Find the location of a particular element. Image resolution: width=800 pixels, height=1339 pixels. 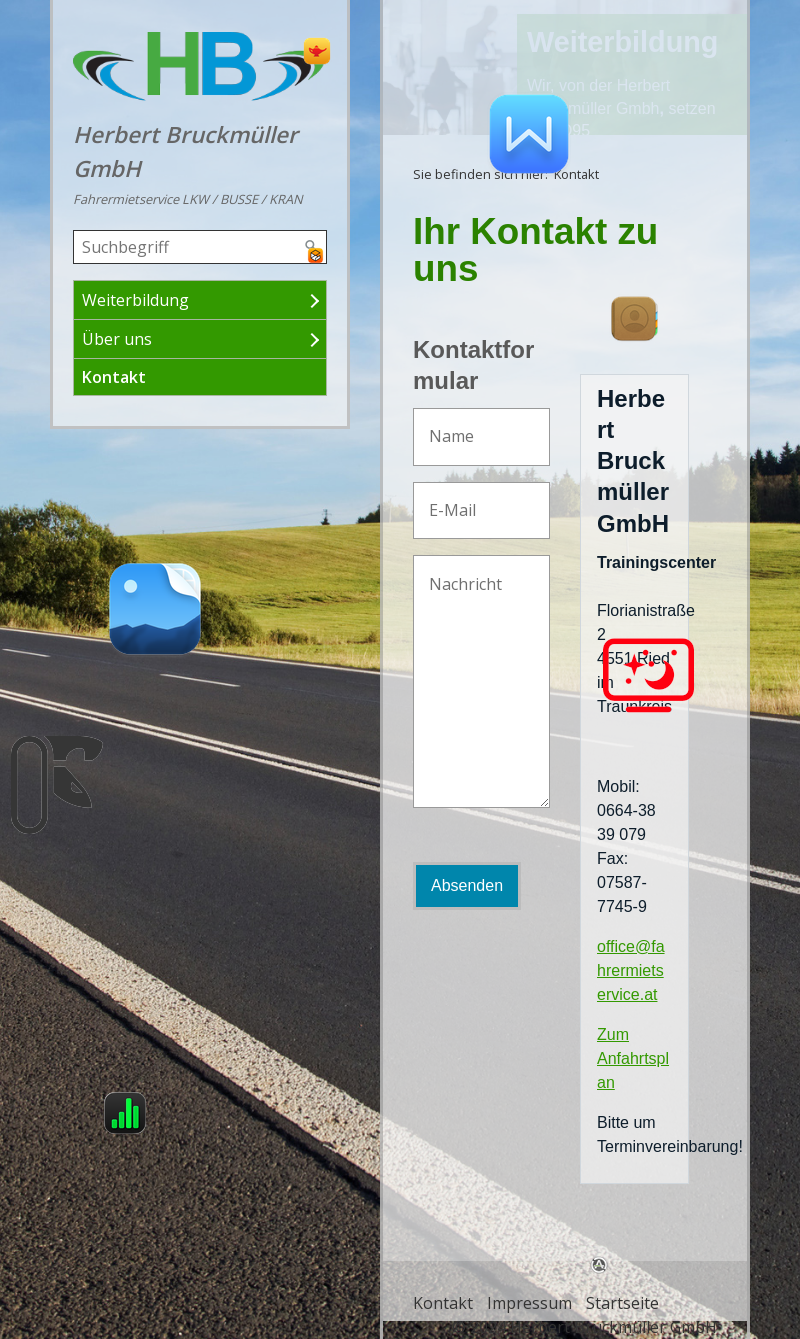

open wps office application is located at coordinates (529, 134).